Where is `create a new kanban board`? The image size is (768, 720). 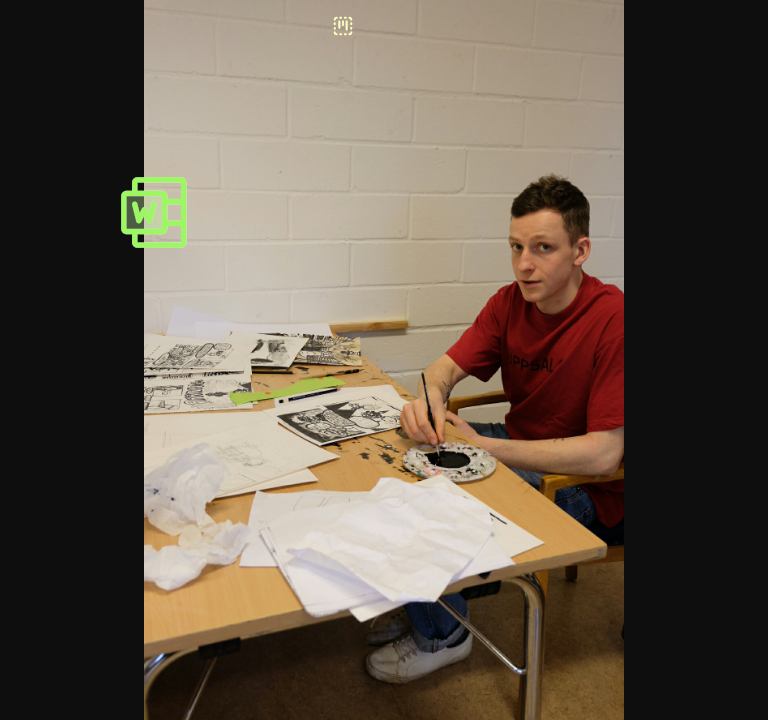
create a new kanban board is located at coordinates (343, 26).